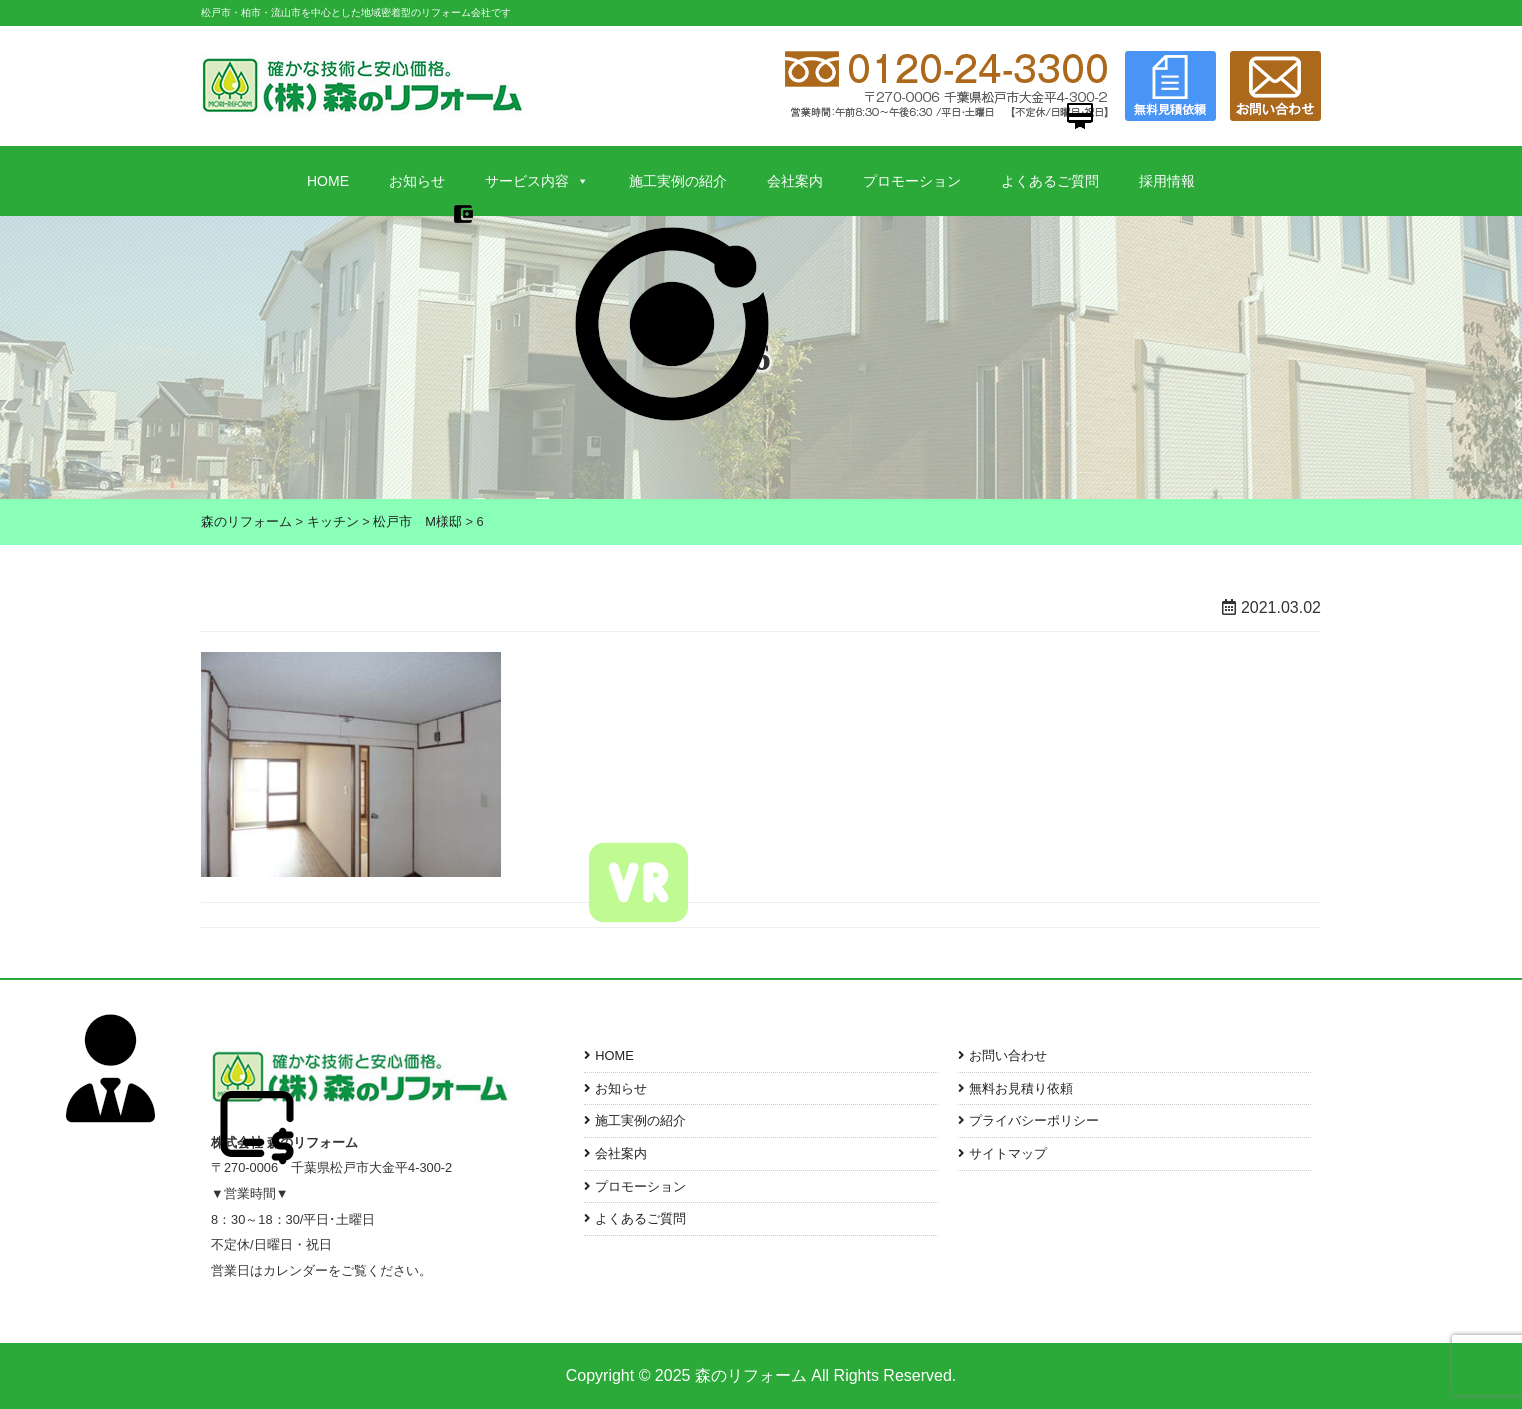 The image size is (1522, 1409). What do you see at coordinates (110, 1067) in the screenshot?
I see `view professional or business profile` at bounding box center [110, 1067].